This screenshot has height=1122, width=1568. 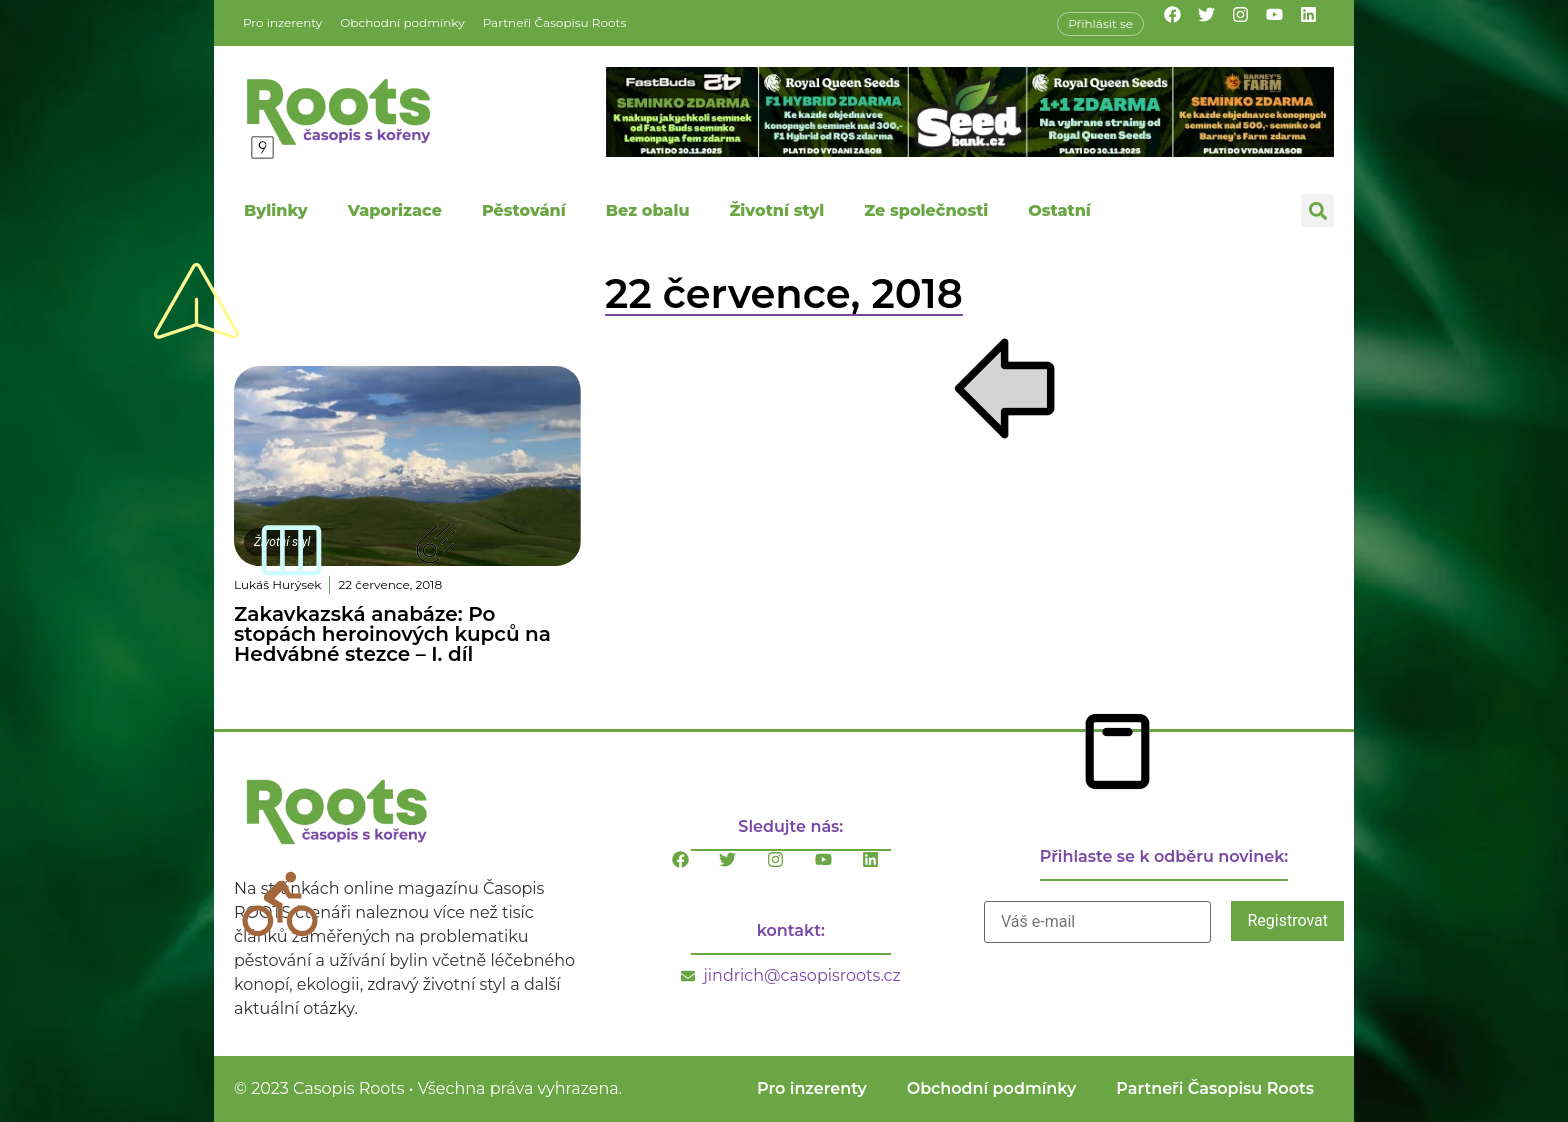 What do you see at coordinates (262, 147) in the screenshot?
I see `select number nine from a numeric keypad` at bounding box center [262, 147].